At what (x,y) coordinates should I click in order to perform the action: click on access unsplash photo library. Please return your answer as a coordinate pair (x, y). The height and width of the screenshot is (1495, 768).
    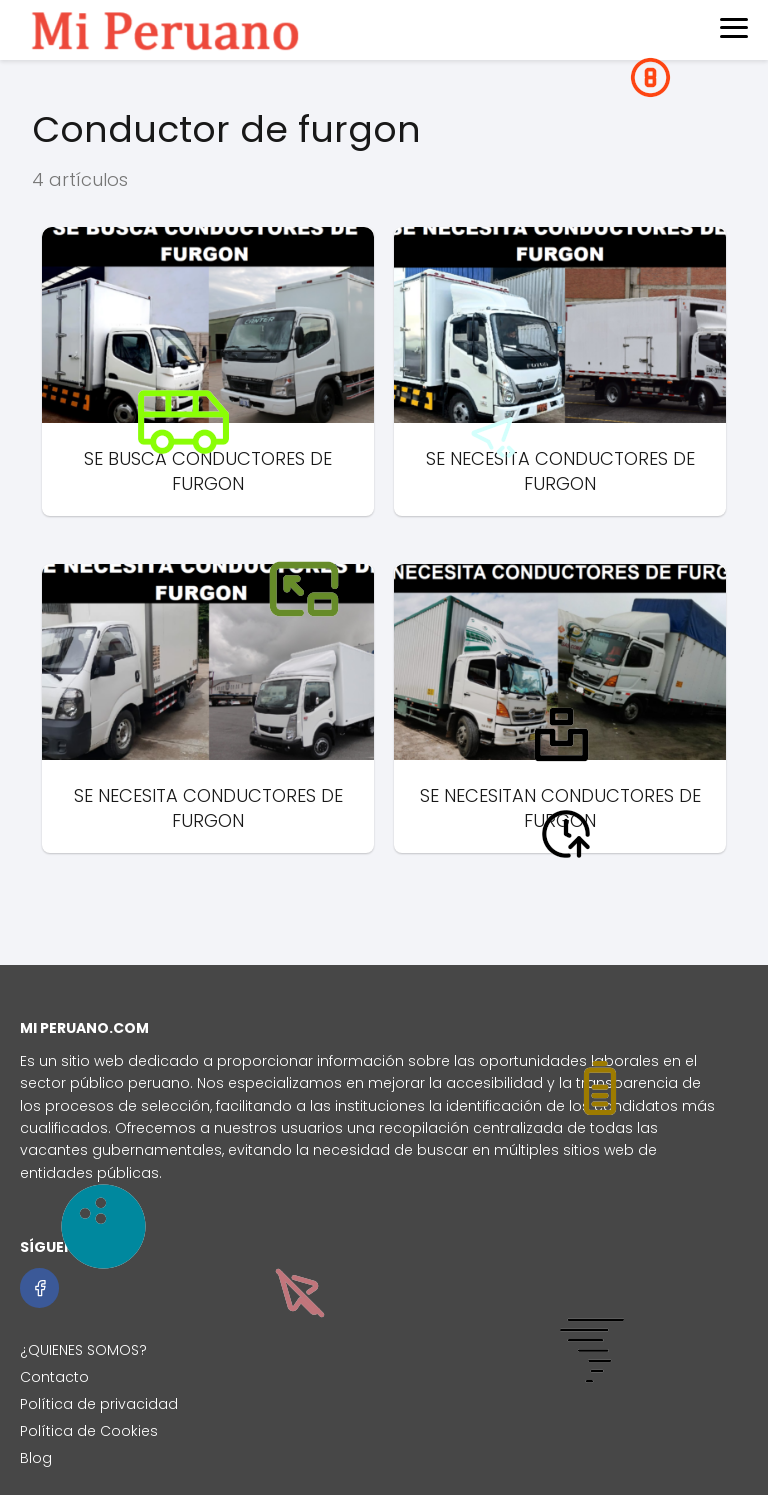
    Looking at the image, I should click on (561, 734).